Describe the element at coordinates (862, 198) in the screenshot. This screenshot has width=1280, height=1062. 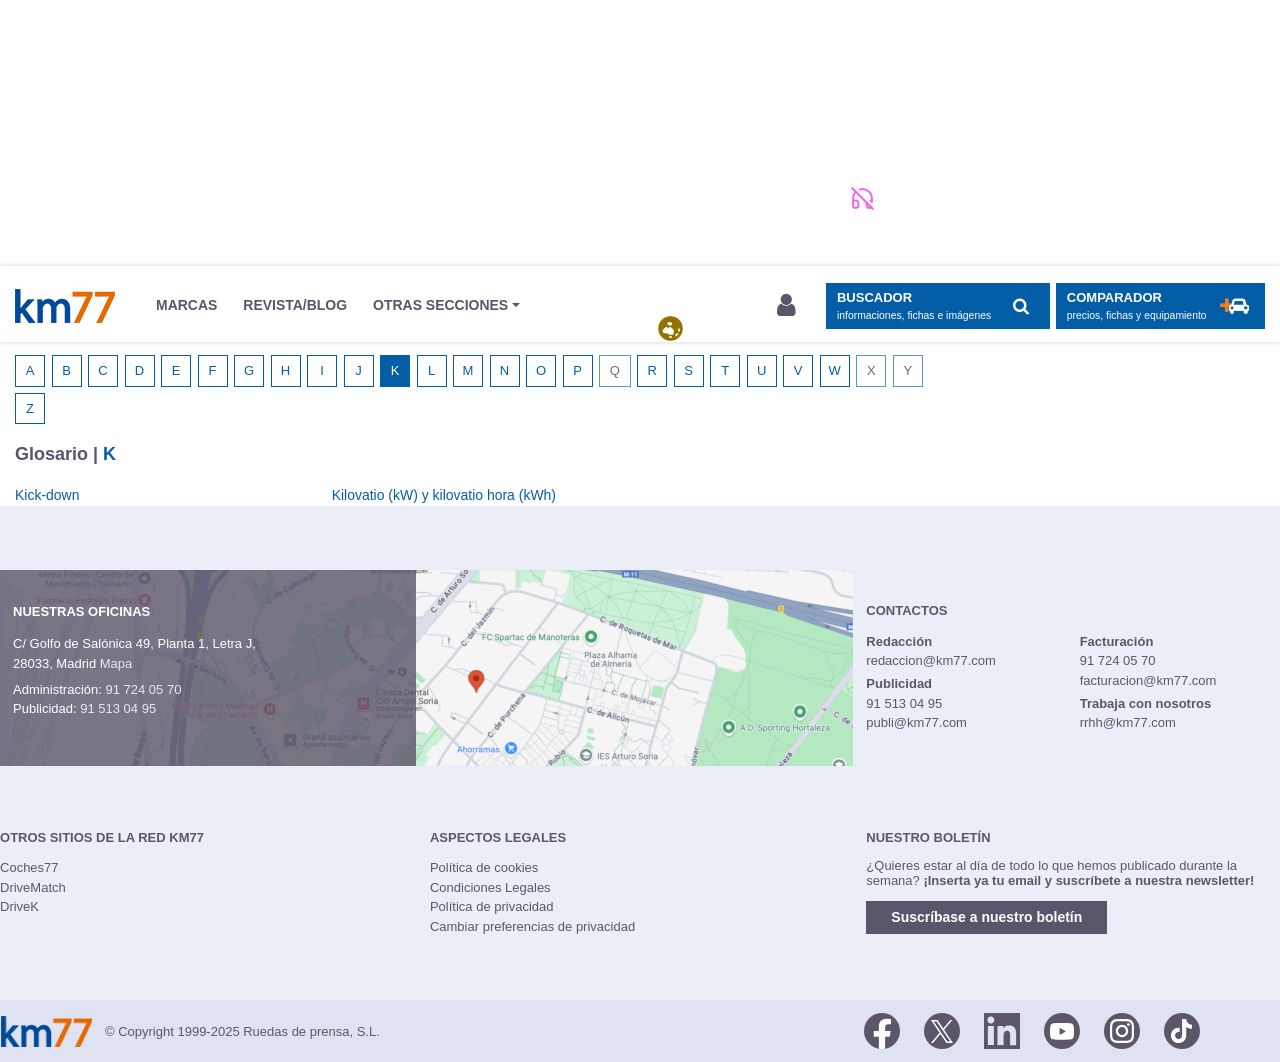
I see `mute or disable audio output` at that location.